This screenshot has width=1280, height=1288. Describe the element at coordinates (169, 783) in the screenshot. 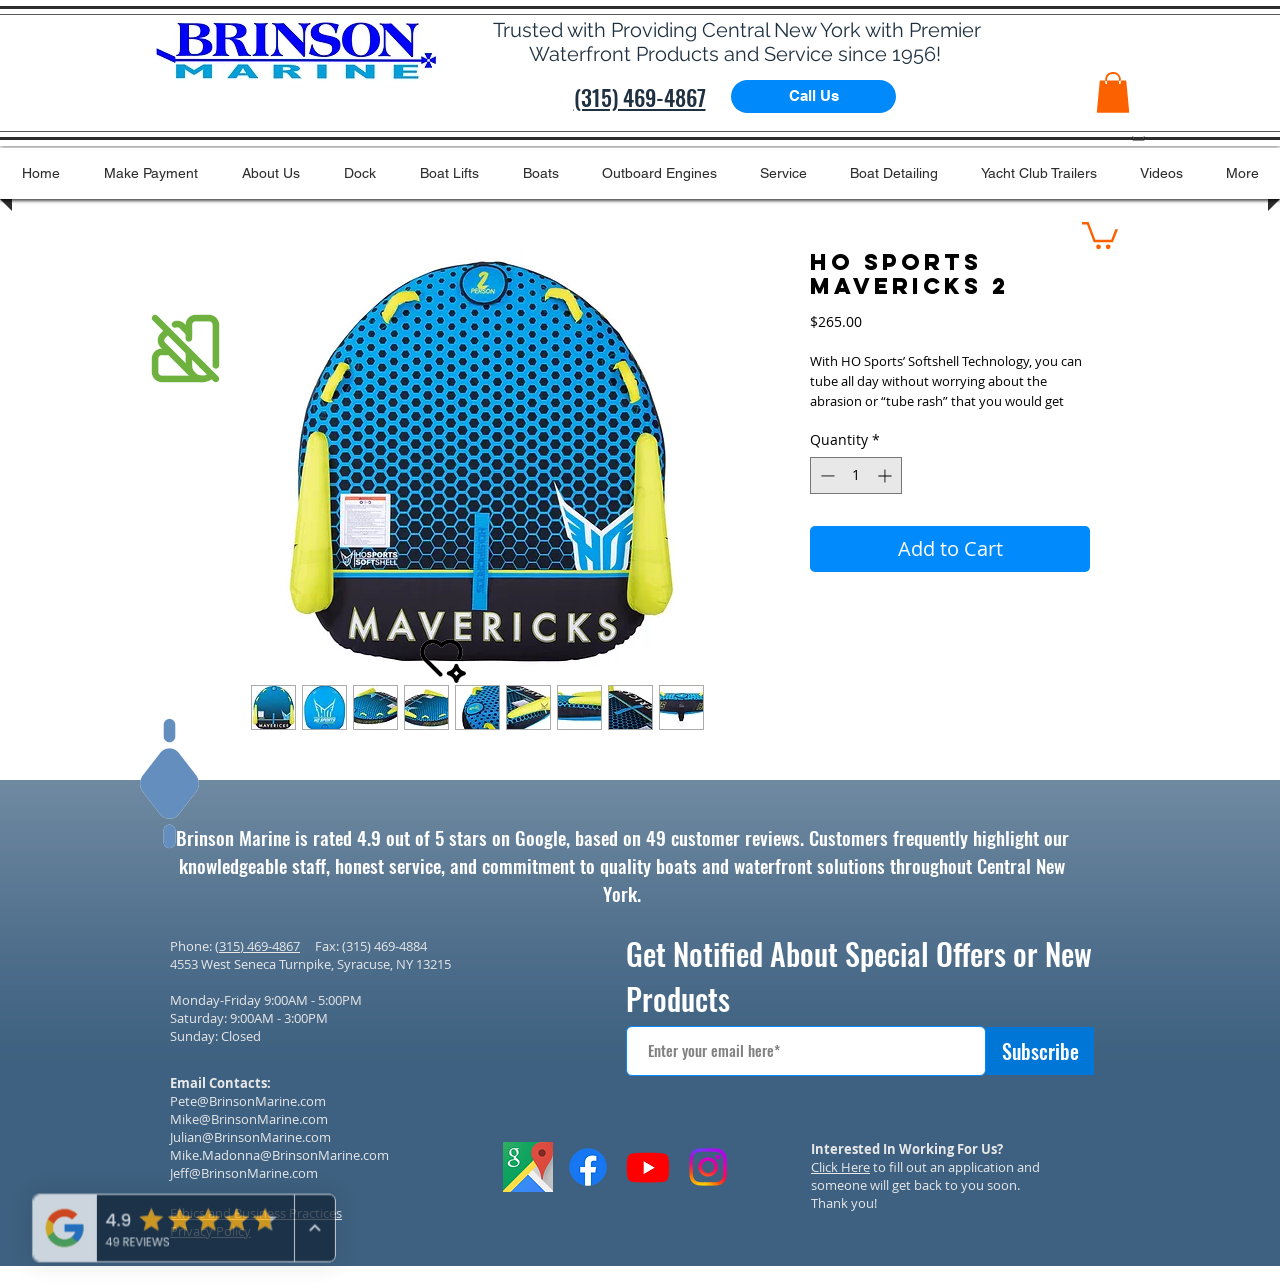

I see `align keyframe to vertical center` at that location.